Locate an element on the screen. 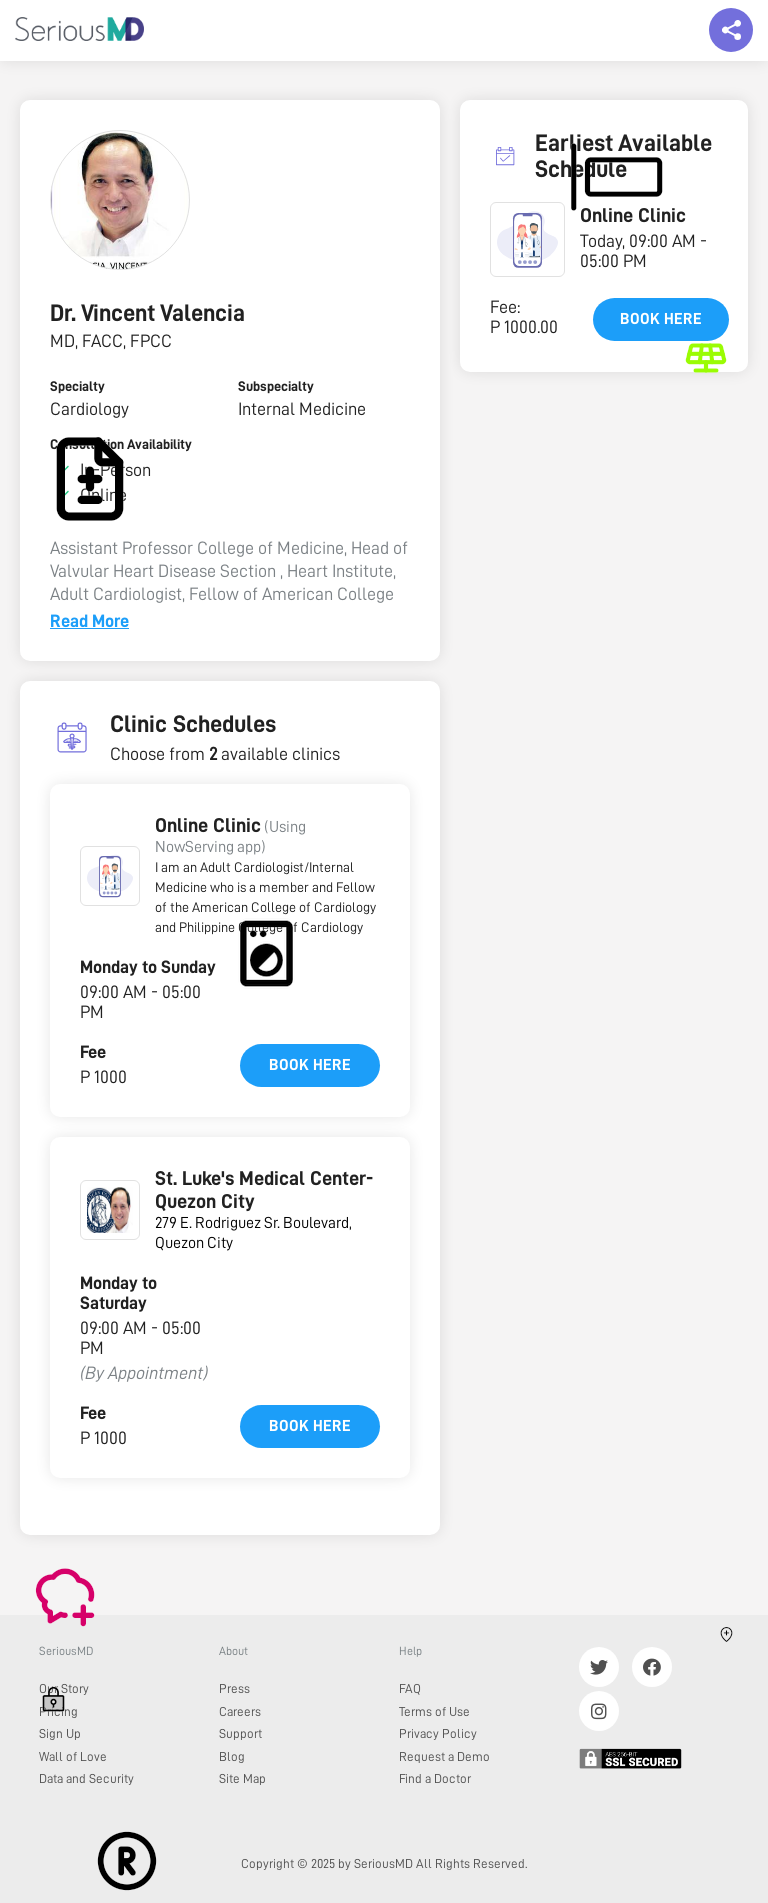 This screenshot has width=768, height=1903. start a new conversation is located at coordinates (64, 1596).